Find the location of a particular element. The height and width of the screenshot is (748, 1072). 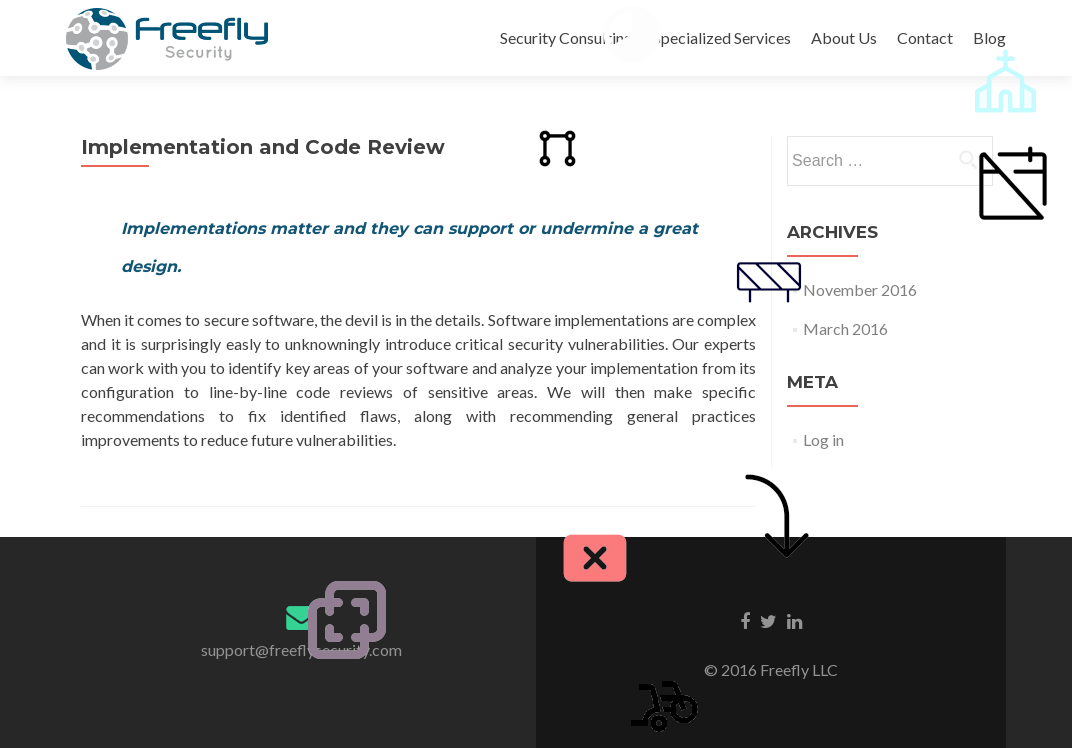

view nearby churches or places of worship is located at coordinates (1005, 84).